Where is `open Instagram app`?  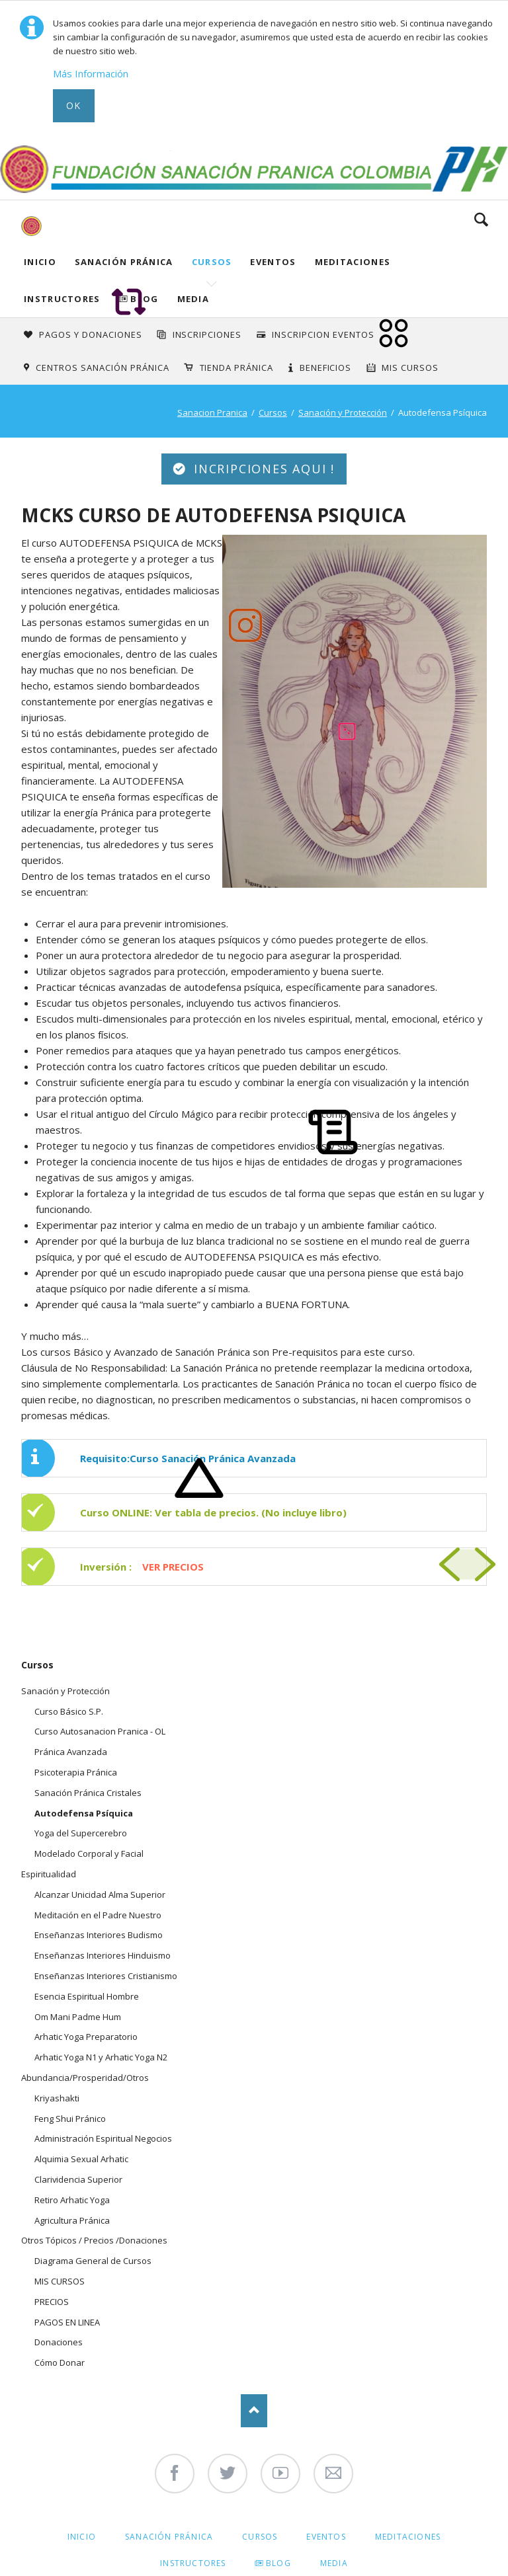
open Instagram app is located at coordinates (245, 625).